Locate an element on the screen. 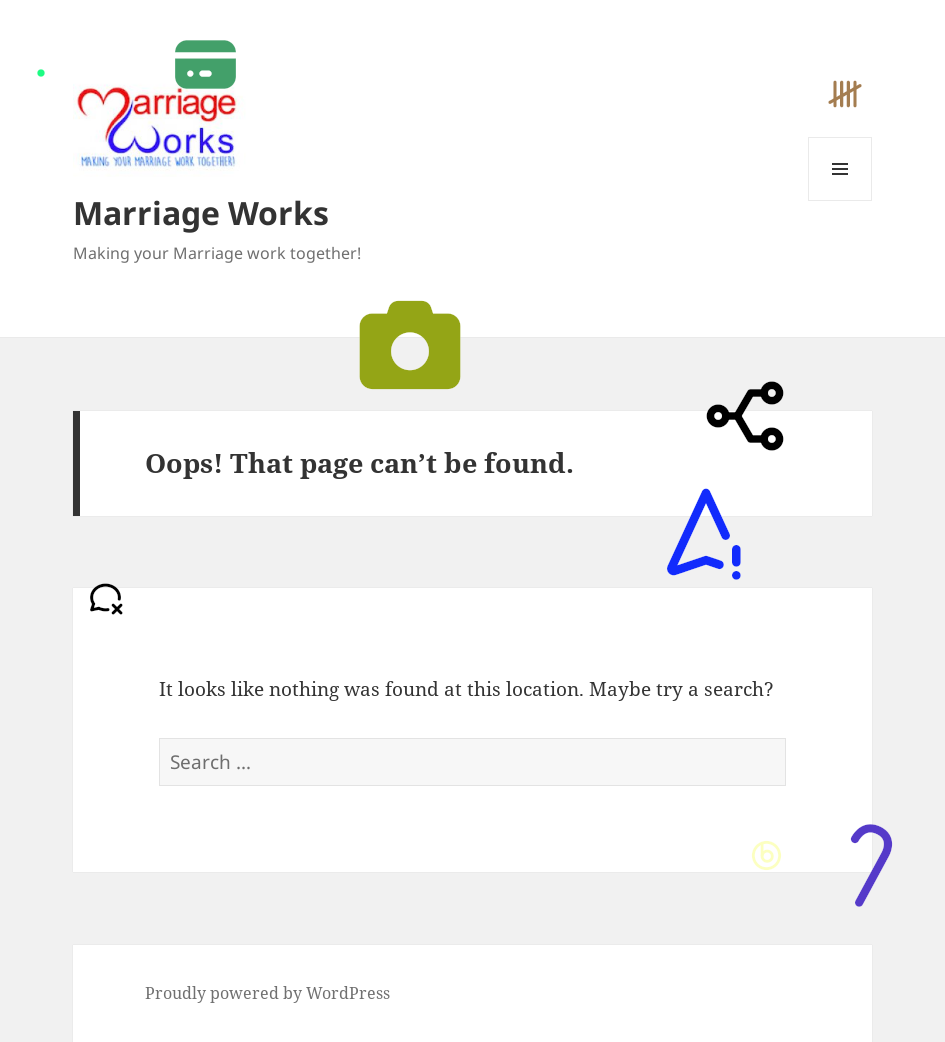 The width and height of the screenshot is (945, 1042). indicates an active or selected state is located at coordinates (41, 73).